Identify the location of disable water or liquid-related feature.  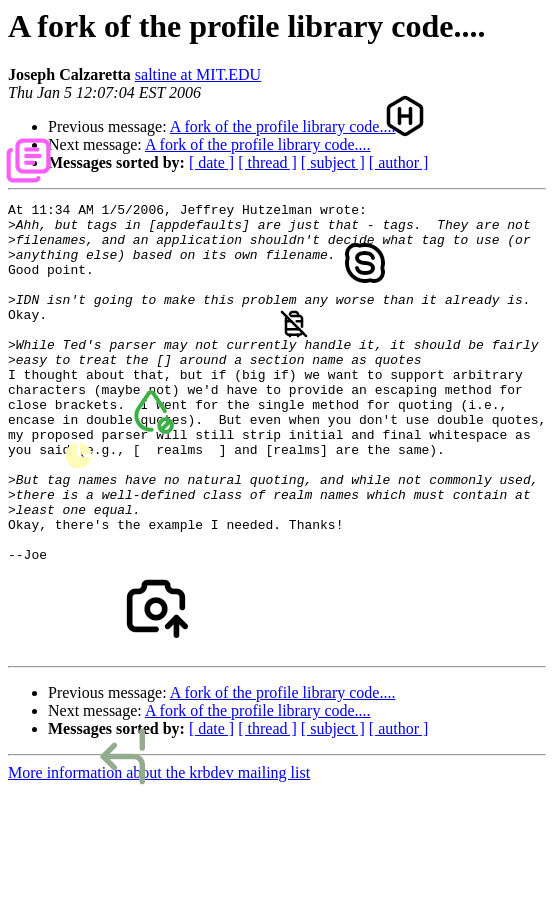
(151, 411).